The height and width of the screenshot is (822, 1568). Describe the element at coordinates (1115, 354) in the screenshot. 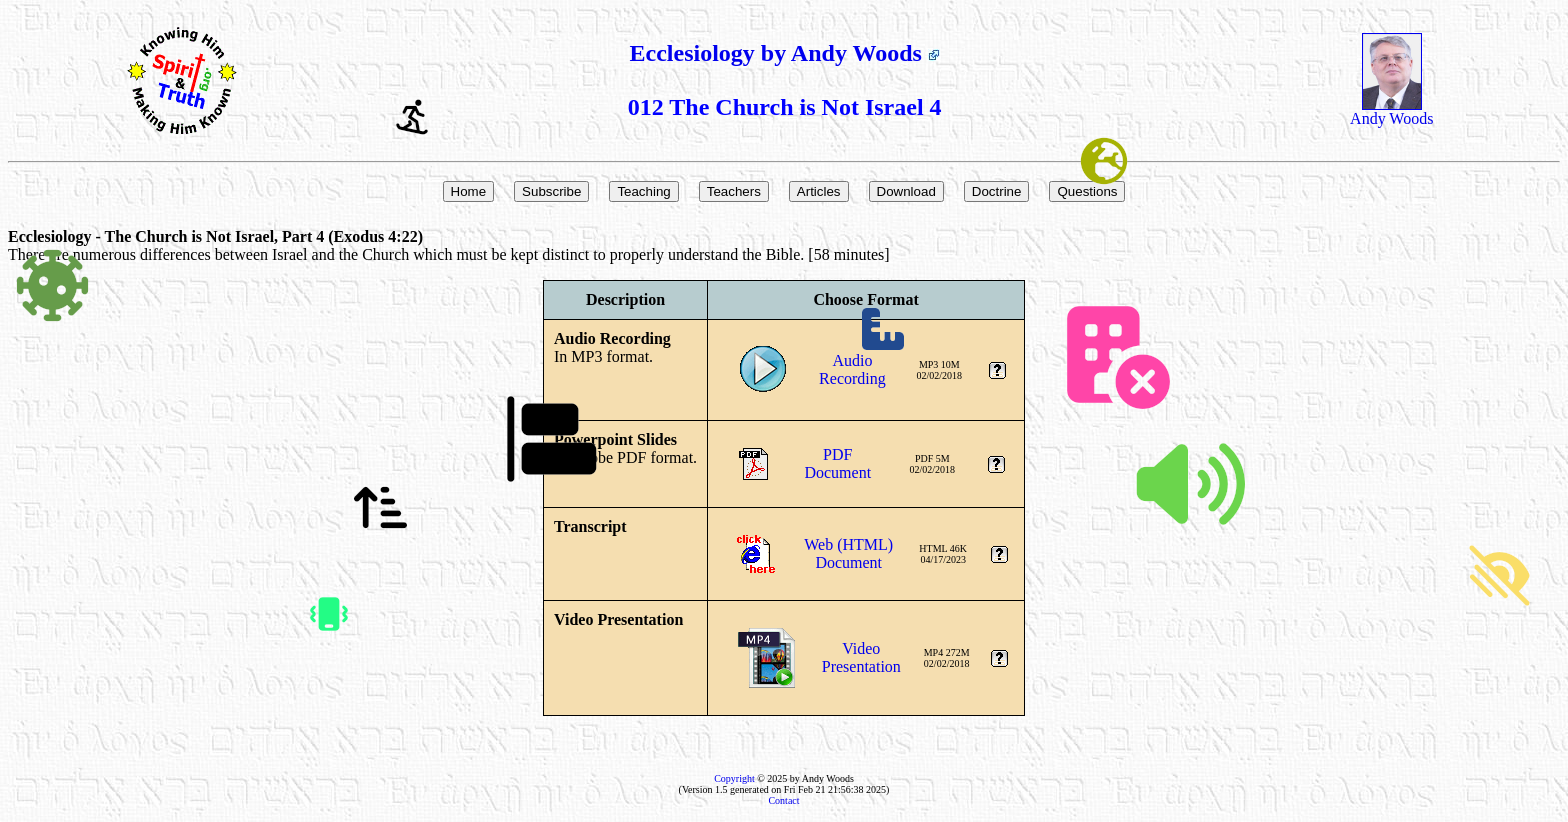

I see `remove a building or property from saved locations` at that location.